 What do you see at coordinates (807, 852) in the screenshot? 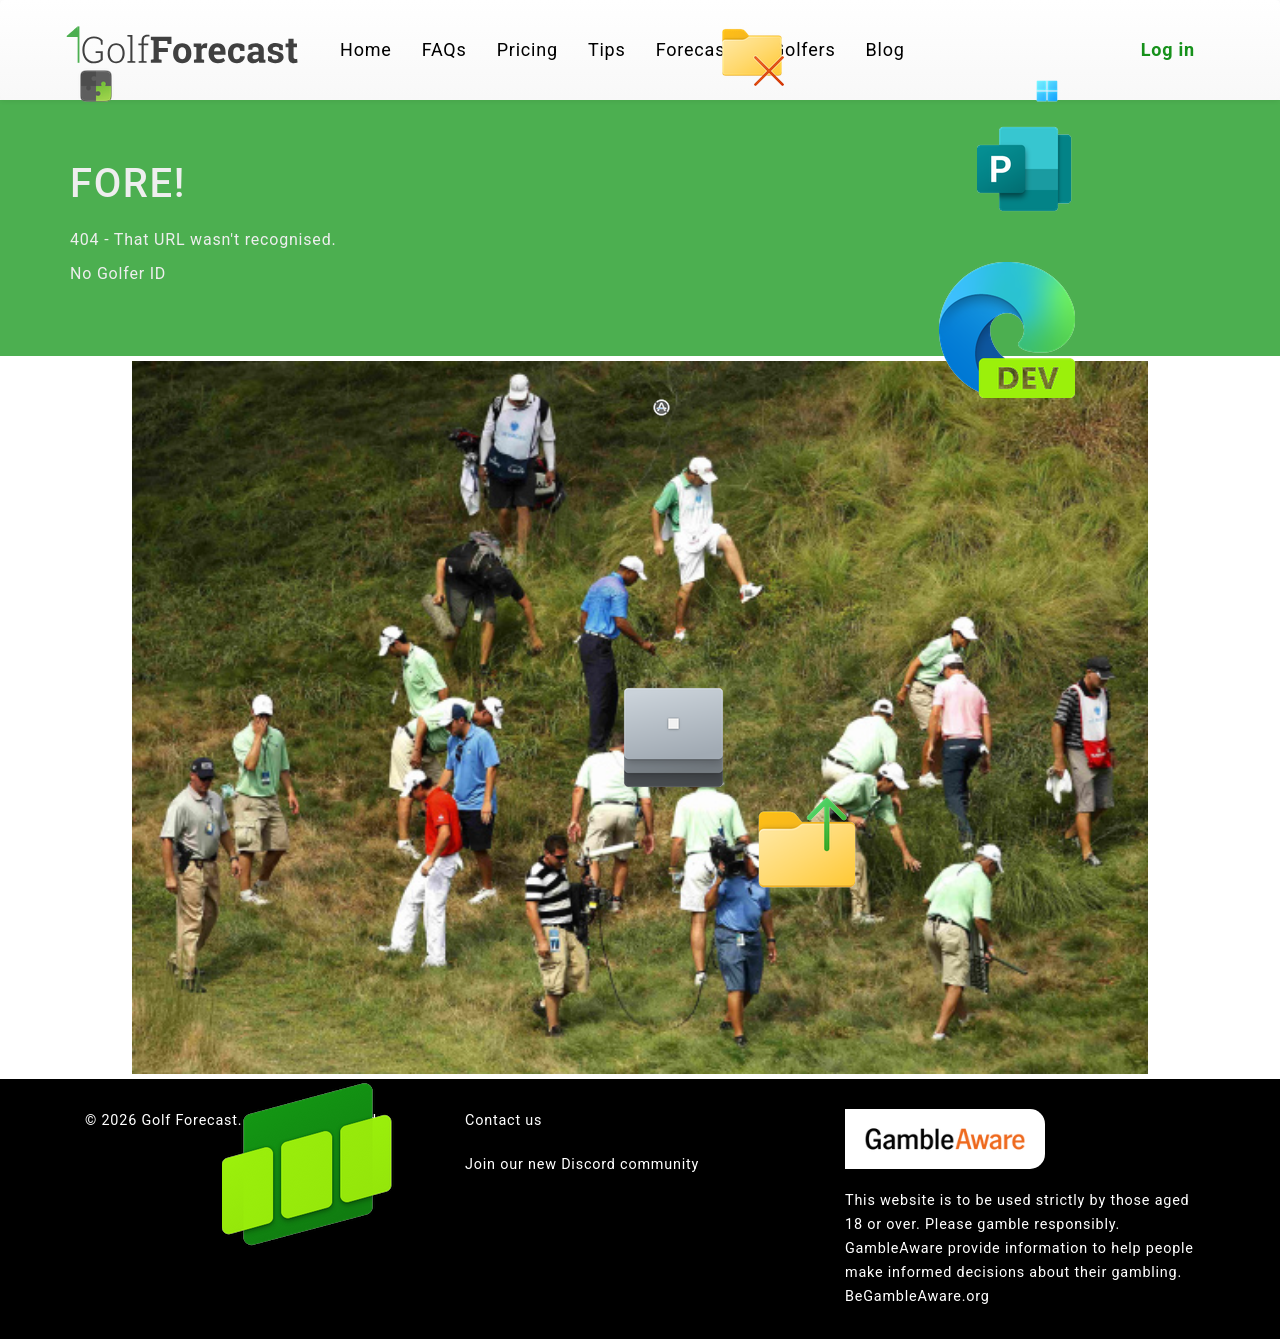
I see `upload files to a location-based folder` at bounding box center [807, 852].